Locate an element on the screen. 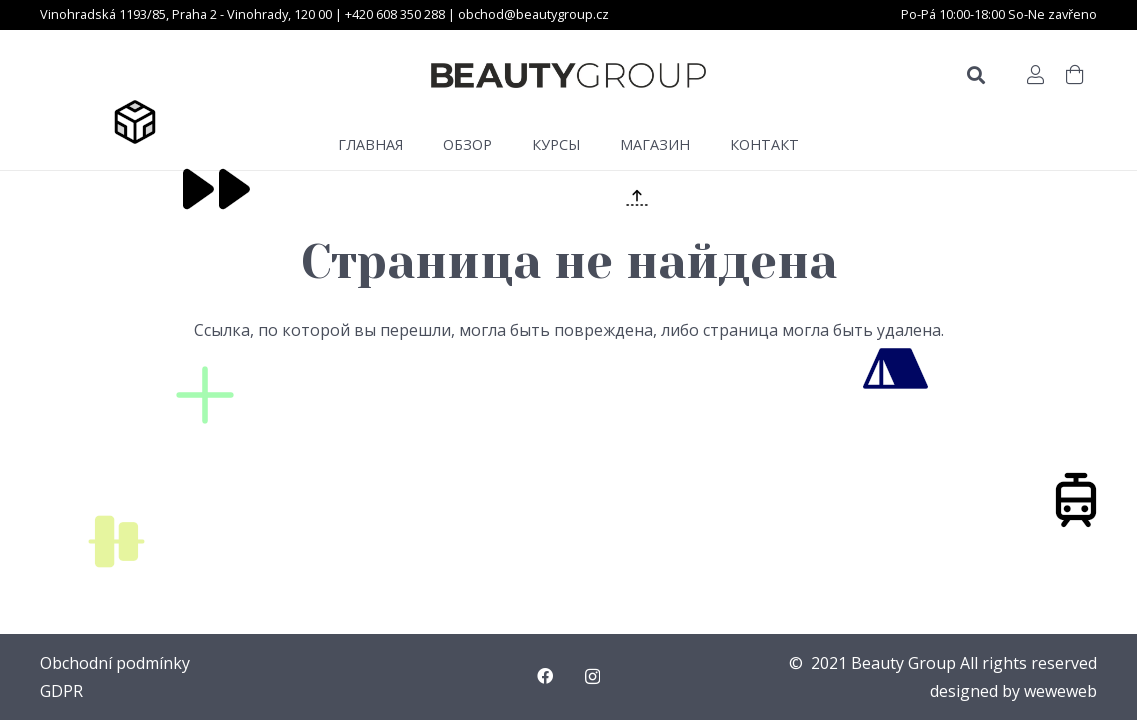 The height and width of the screenshot is (720, 1137). skip forward in media playback is located at coordinates (215, 189).